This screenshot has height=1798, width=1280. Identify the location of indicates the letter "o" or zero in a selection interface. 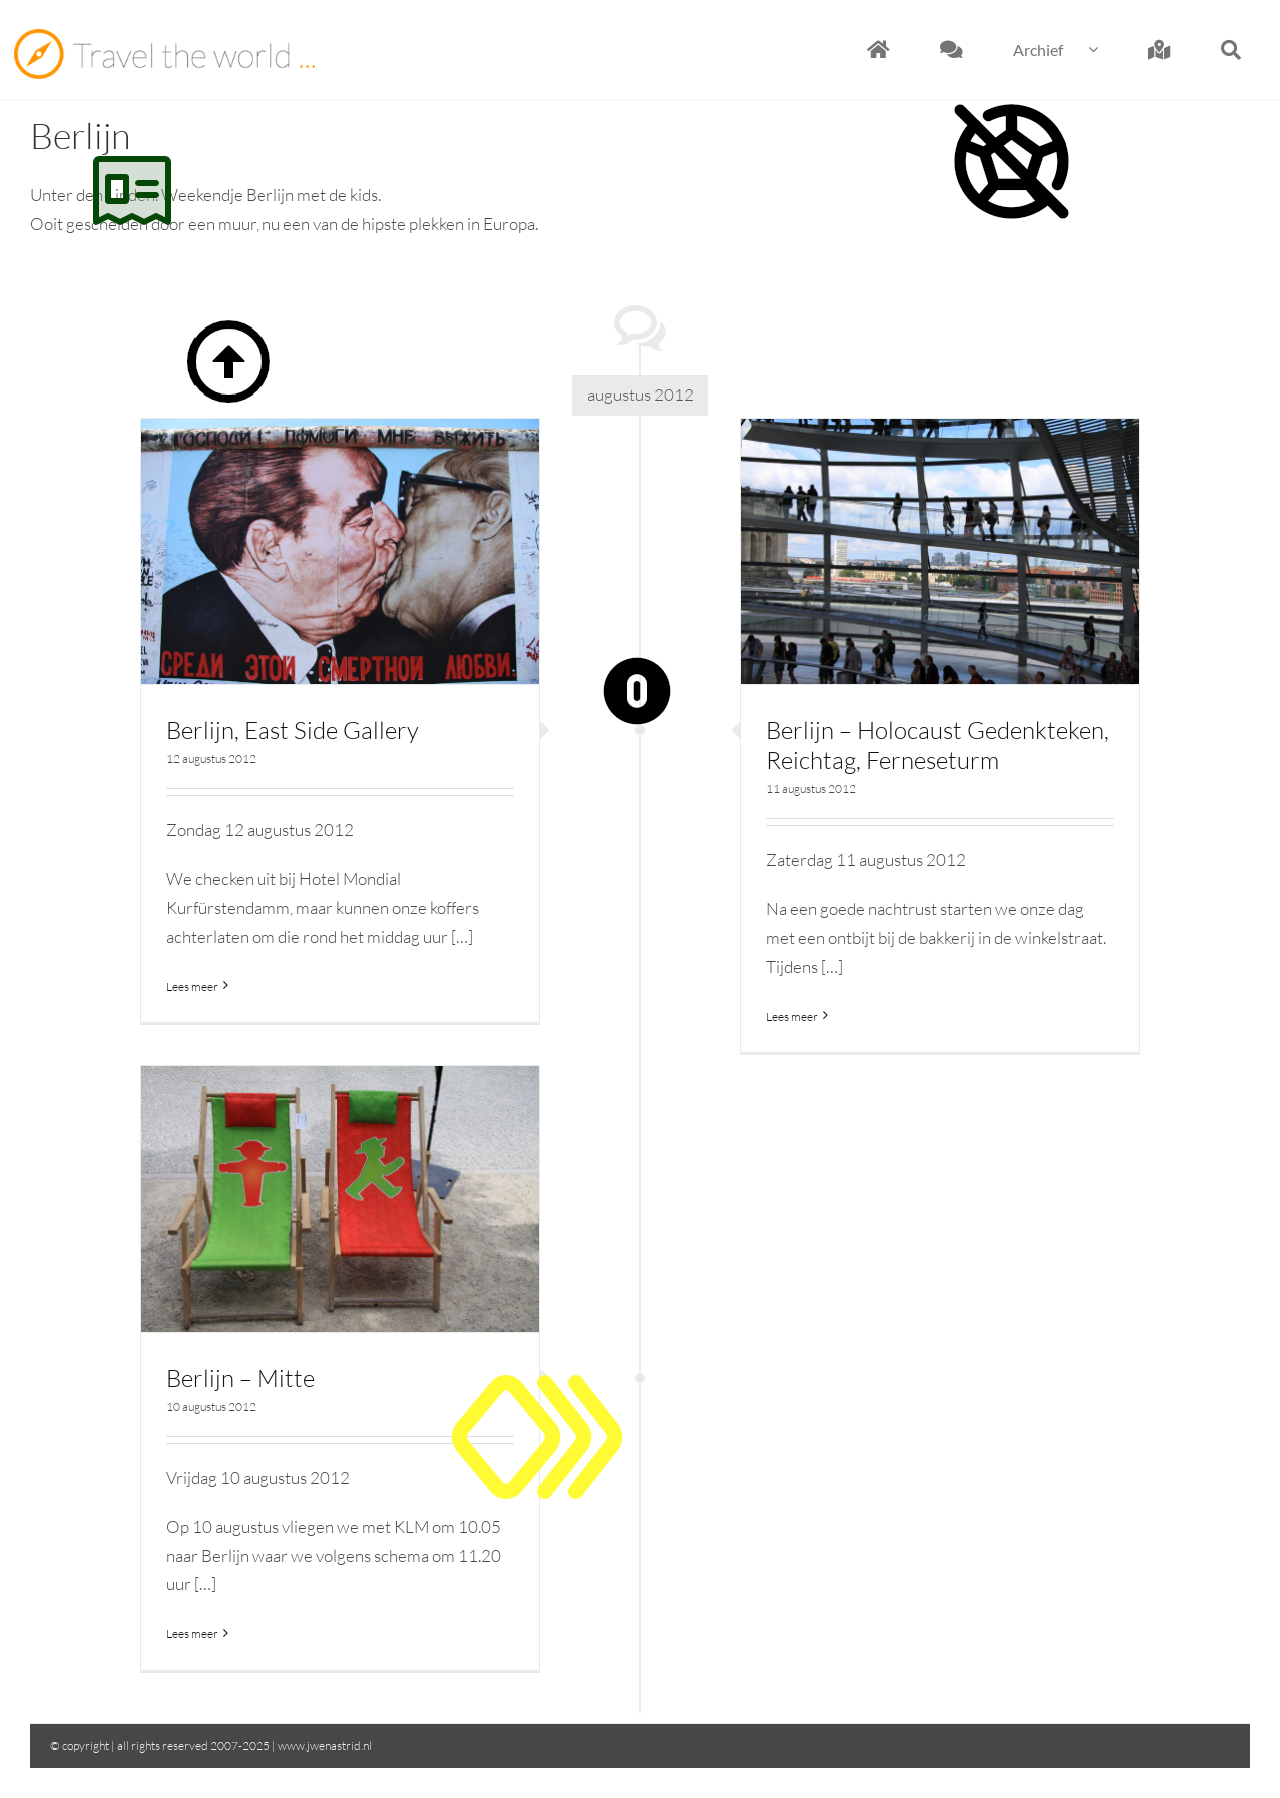
(637, 691).